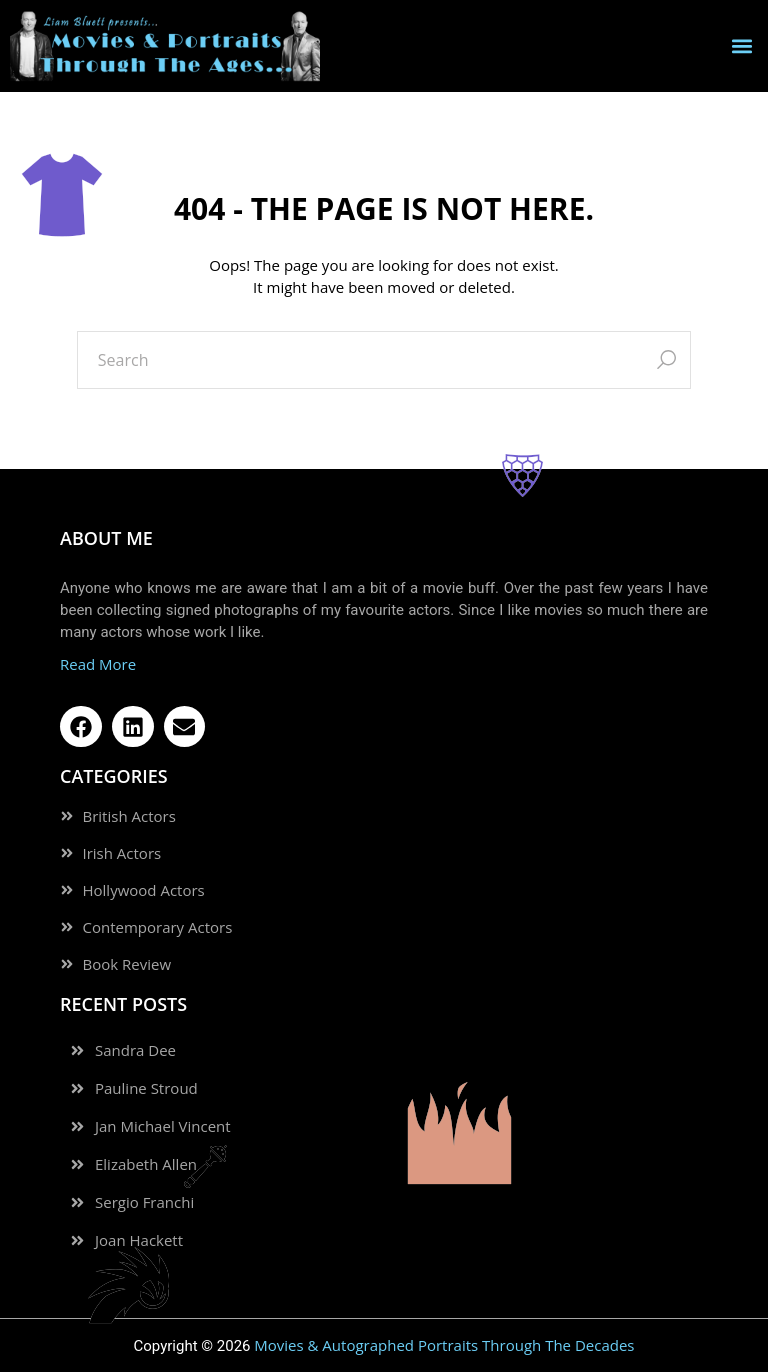 This screenshot has height=1372, width=768. Describe the element at coordinates (128, 1282) in the screenshot. I see `cast an electrical or lightning spell` at that location.